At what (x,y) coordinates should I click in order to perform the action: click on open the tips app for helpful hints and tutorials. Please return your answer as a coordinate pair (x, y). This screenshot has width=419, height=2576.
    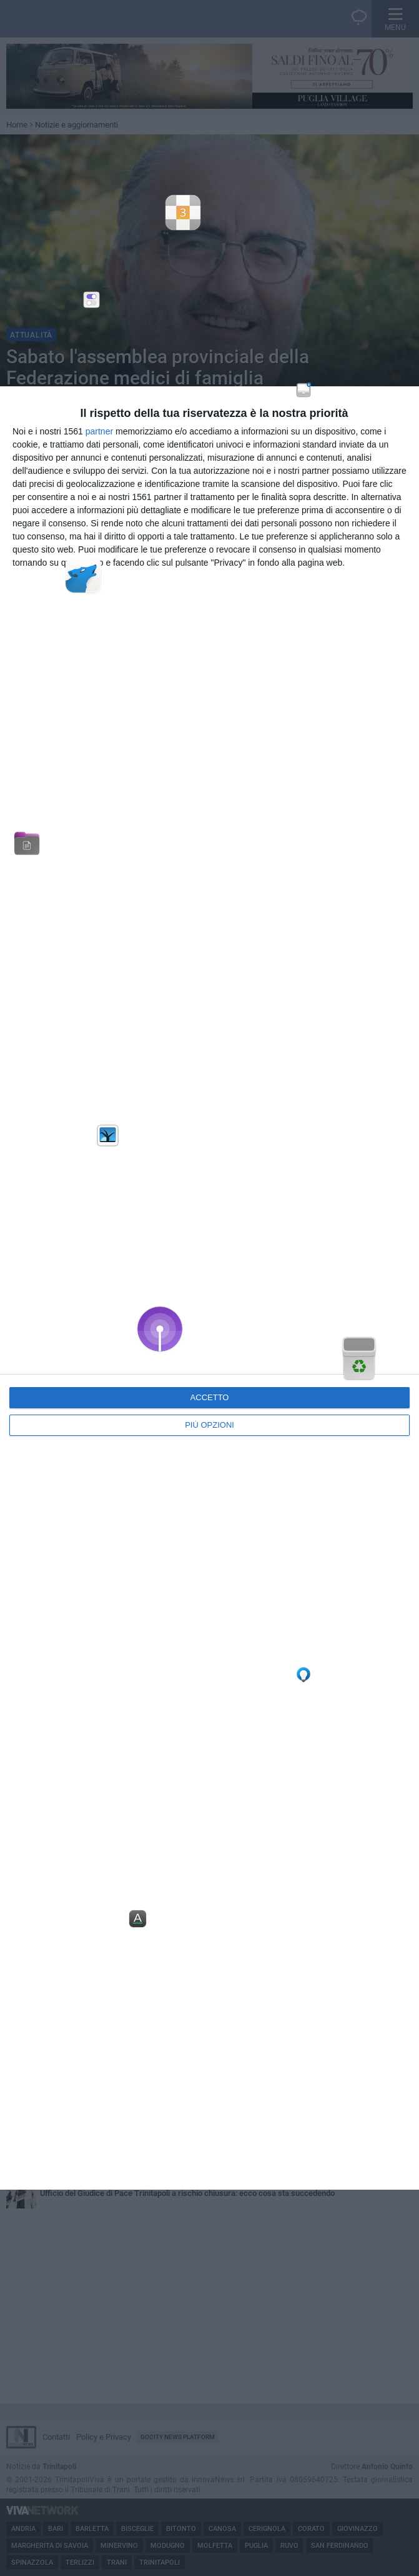
    Looking at the image, I should click on (303, 1675).